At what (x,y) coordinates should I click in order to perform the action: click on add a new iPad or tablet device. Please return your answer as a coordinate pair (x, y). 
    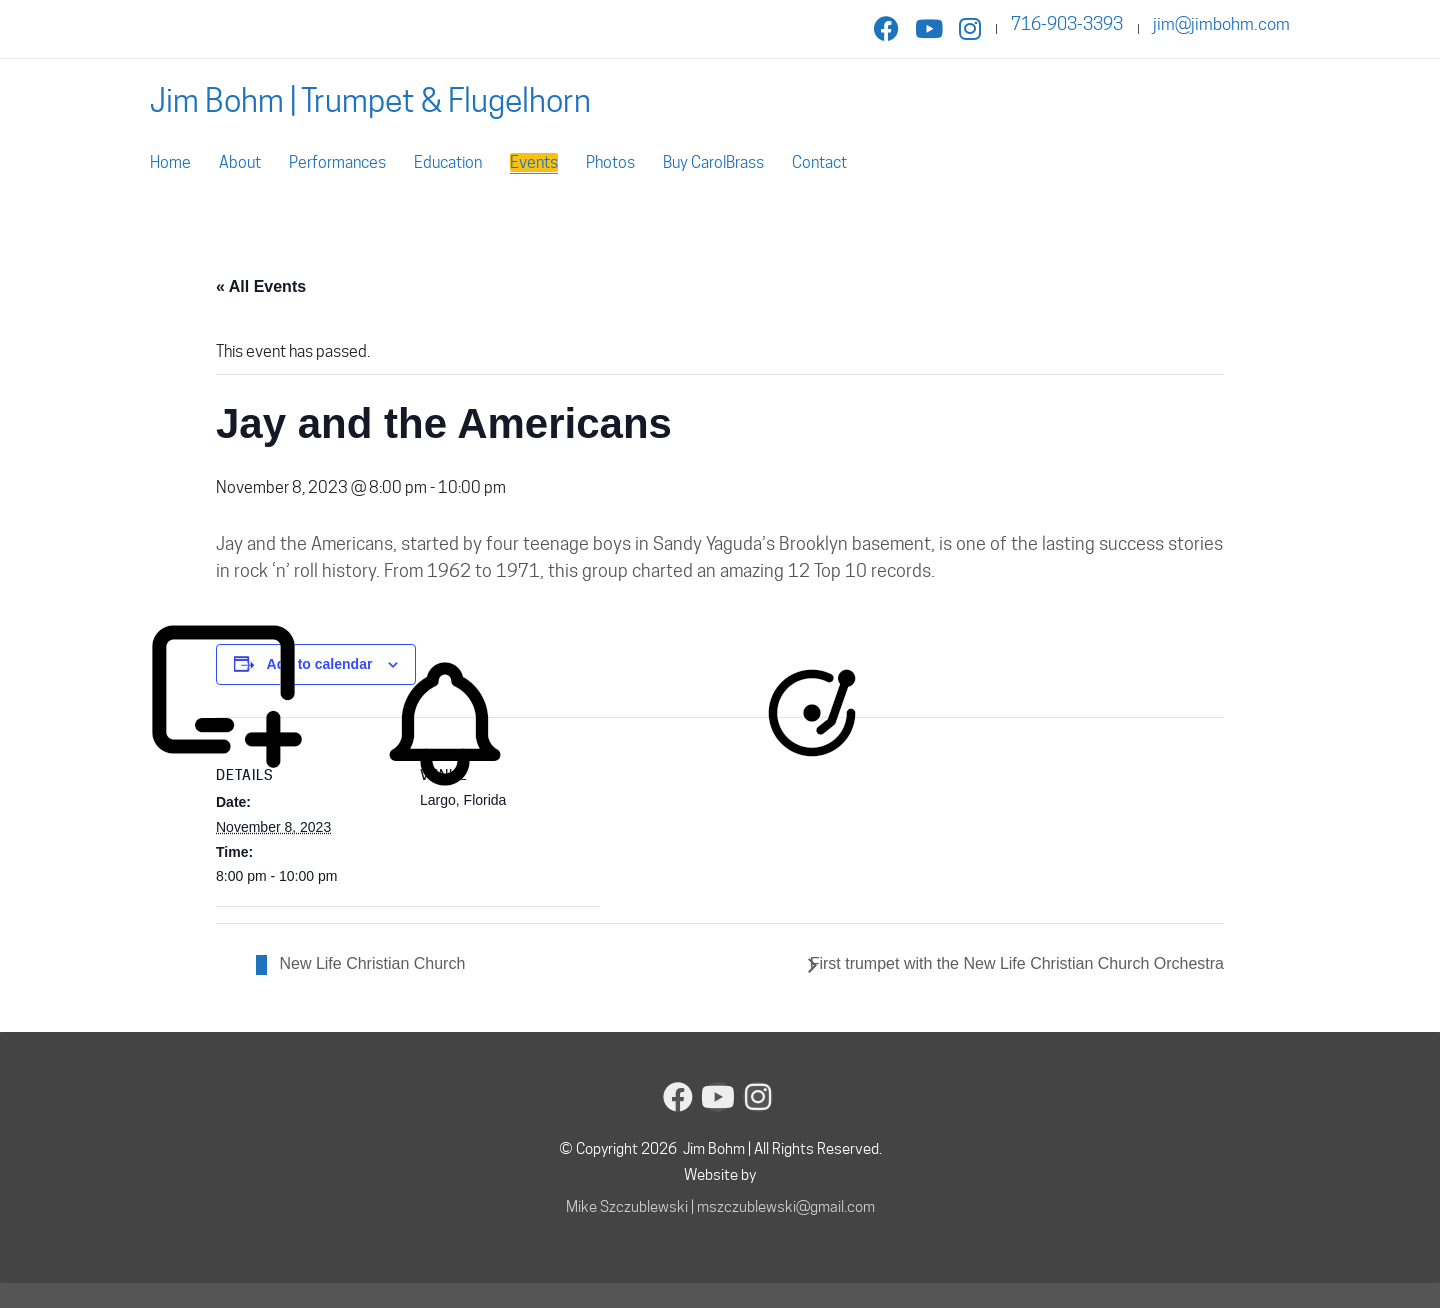
    Looking at the image, I should click on (223, 689).